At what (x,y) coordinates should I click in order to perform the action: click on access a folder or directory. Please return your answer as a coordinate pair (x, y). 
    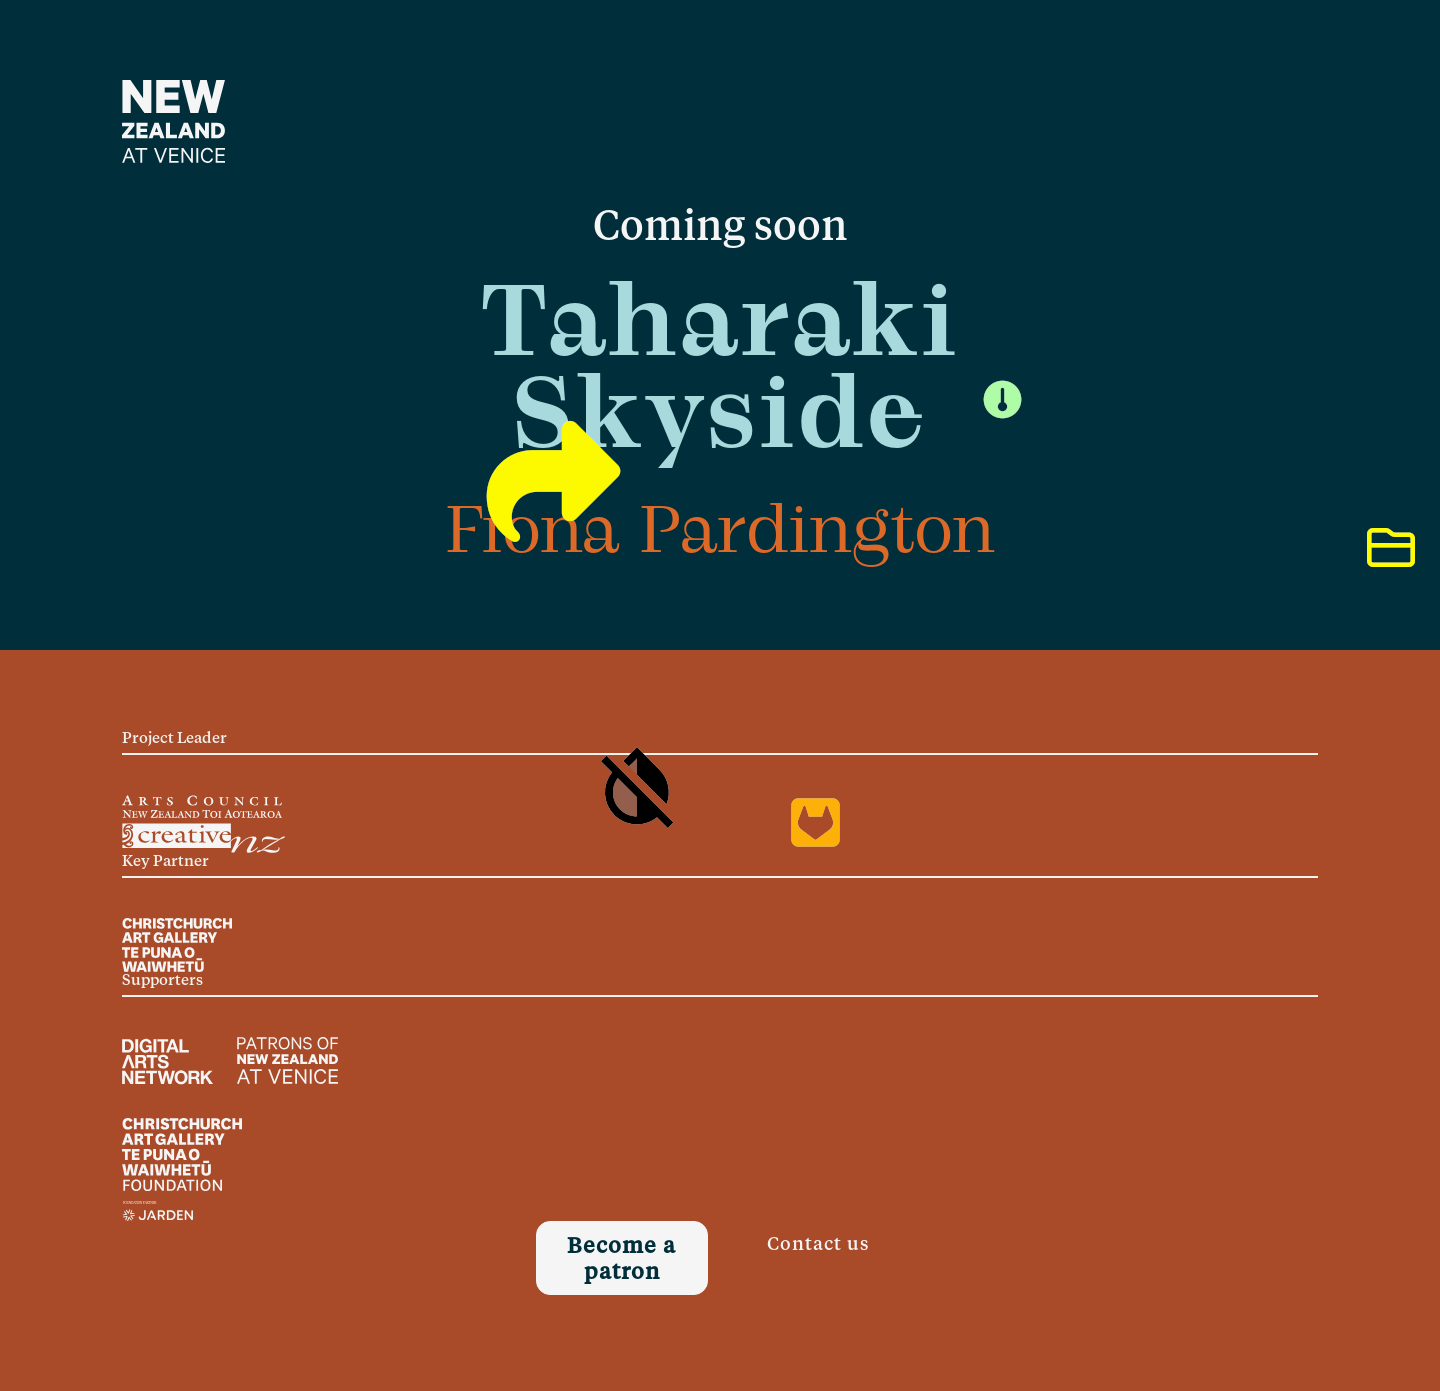
    Looking at the image, I should click on (1391, 549).